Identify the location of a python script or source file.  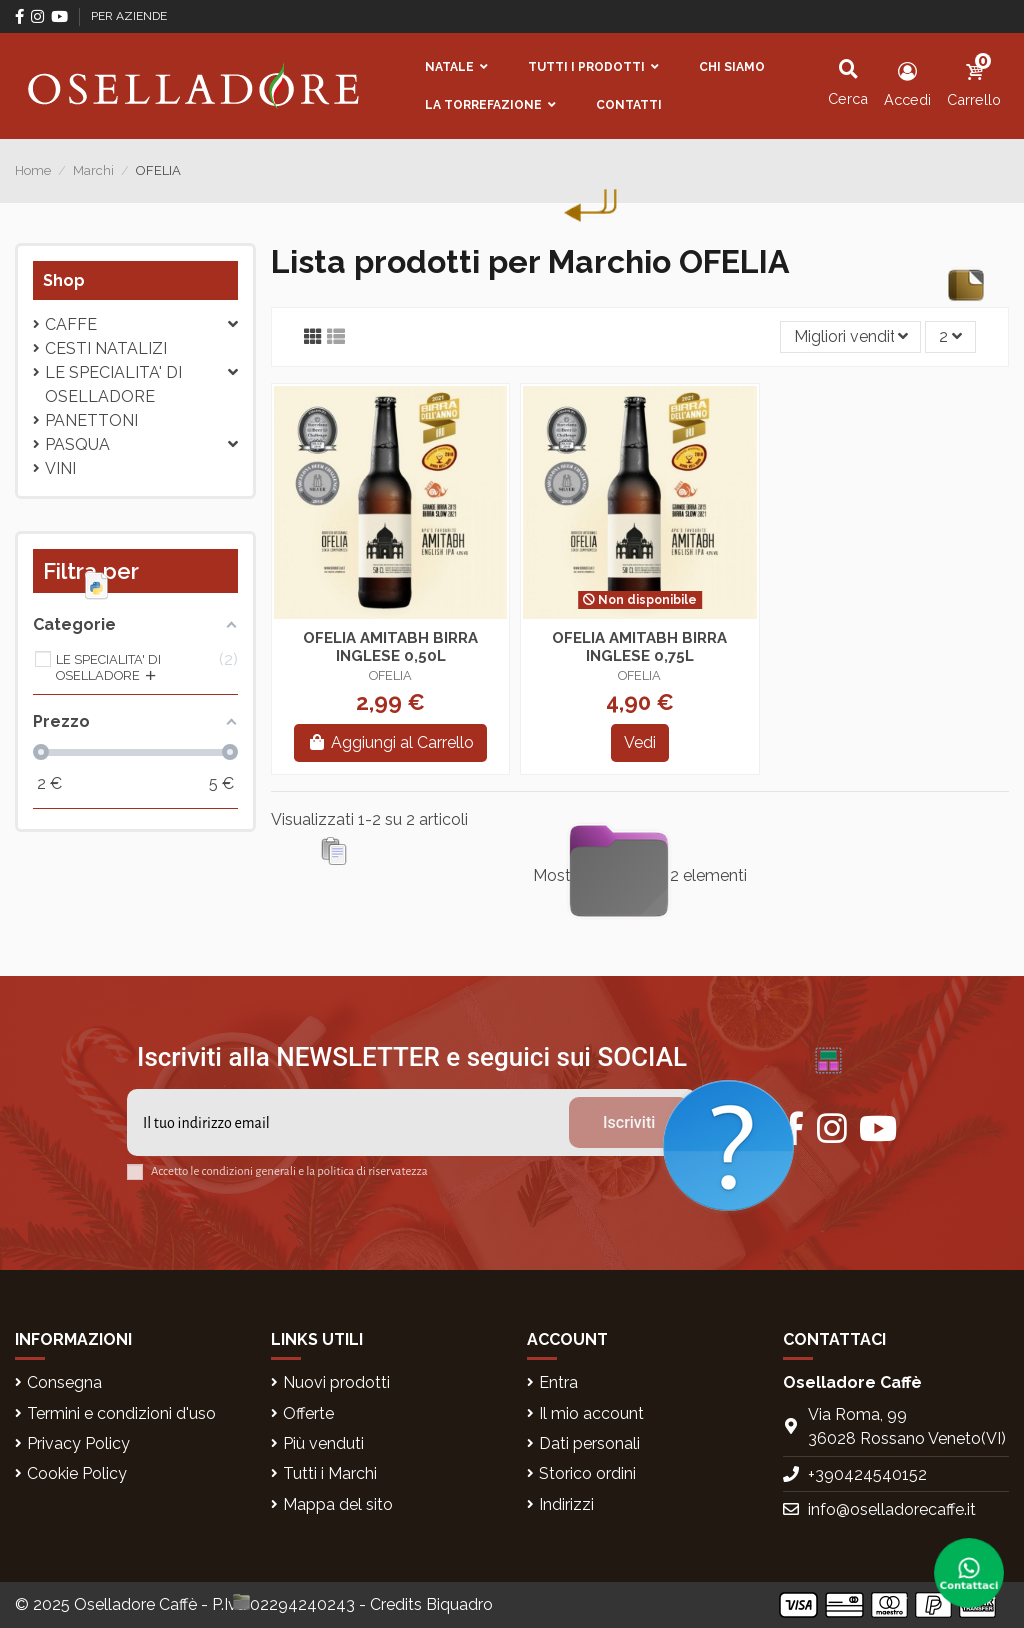
(96, 585).